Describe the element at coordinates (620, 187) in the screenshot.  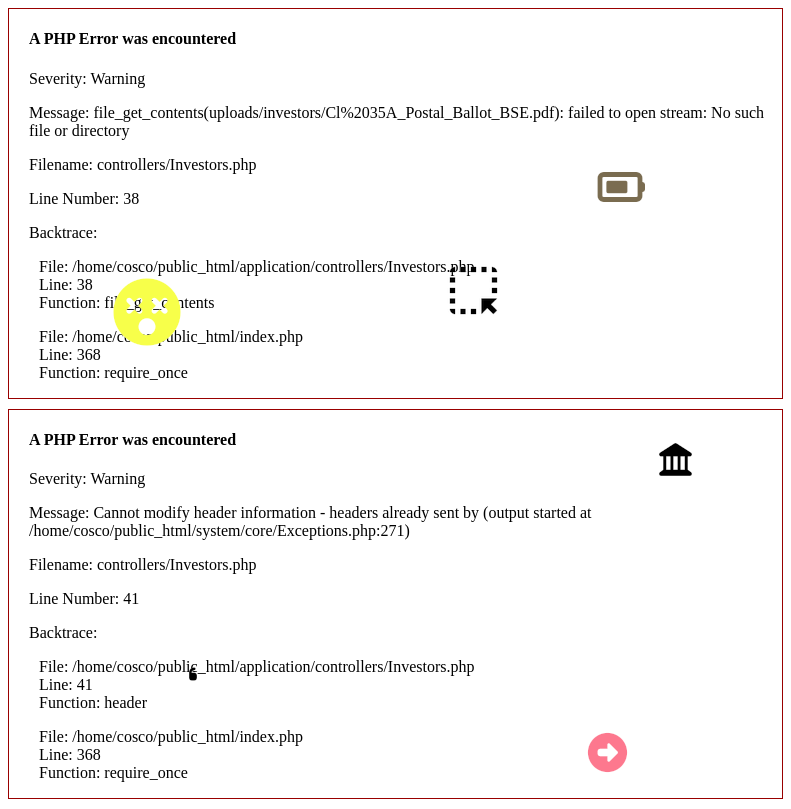
I see `indicates battery level at 75%` at that location.